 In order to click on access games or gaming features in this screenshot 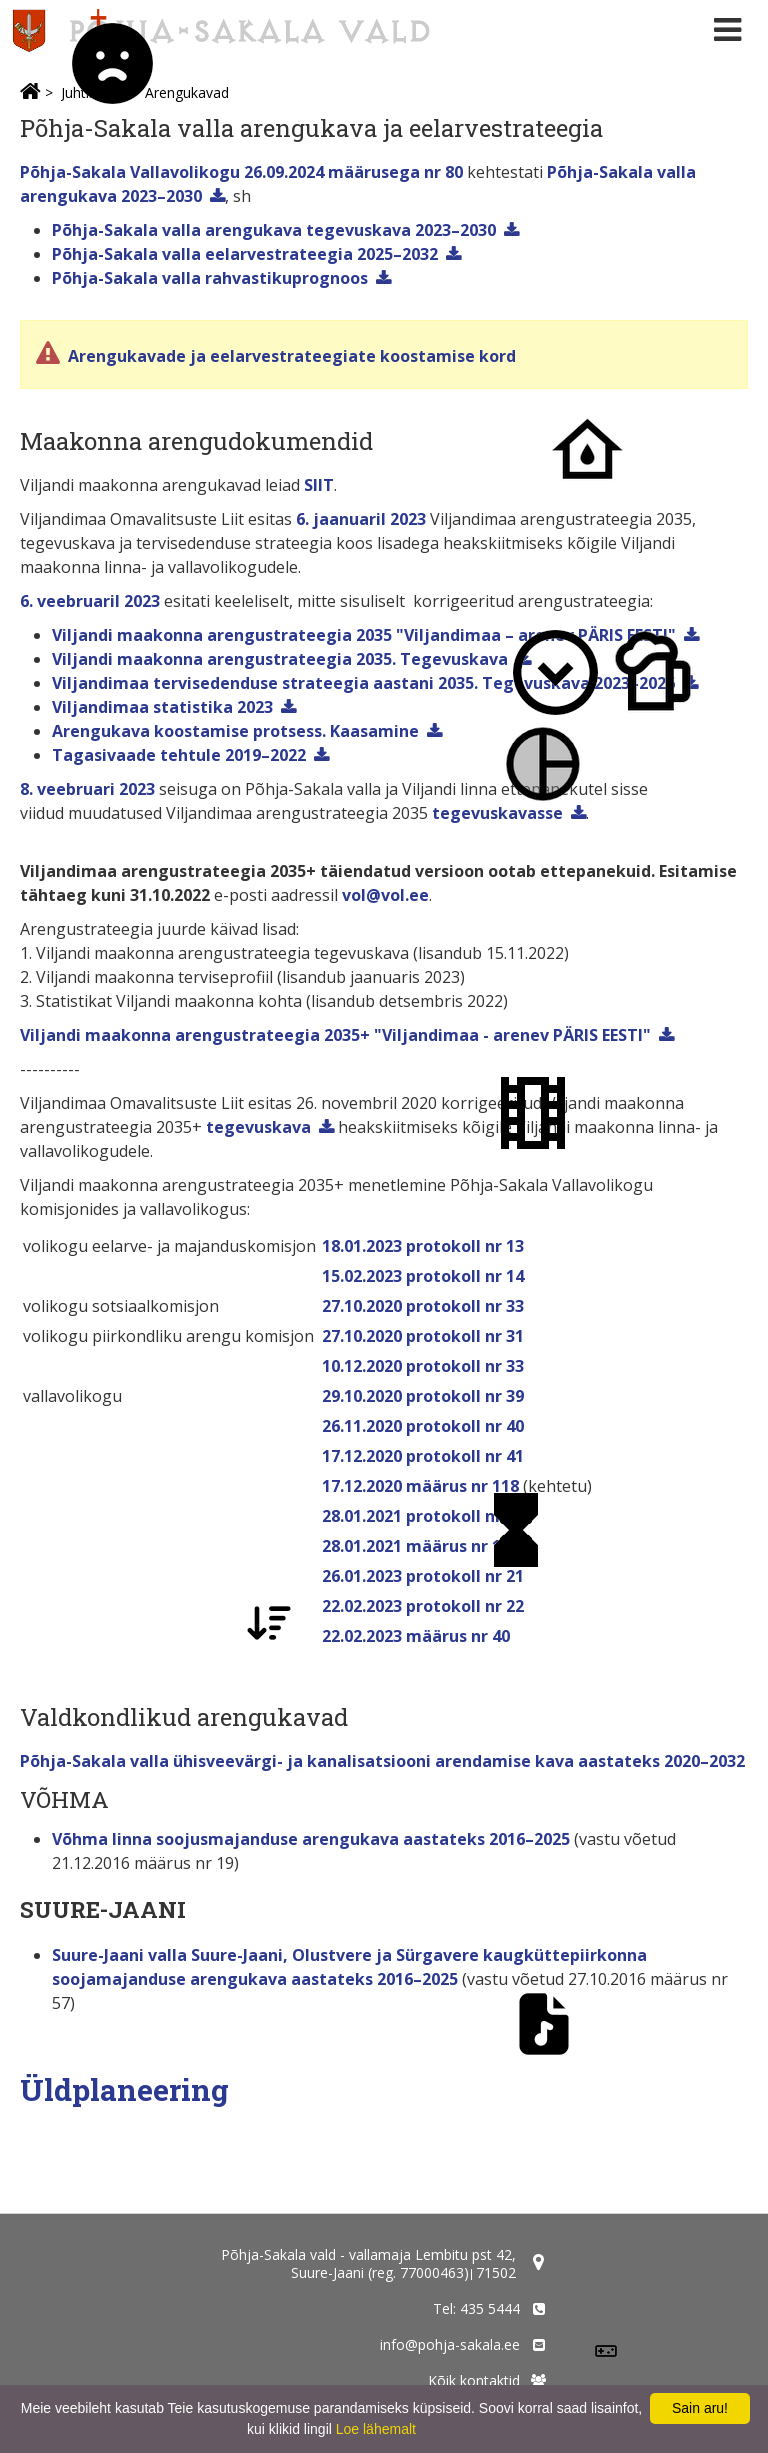, I will do `click(606, 2351)`.